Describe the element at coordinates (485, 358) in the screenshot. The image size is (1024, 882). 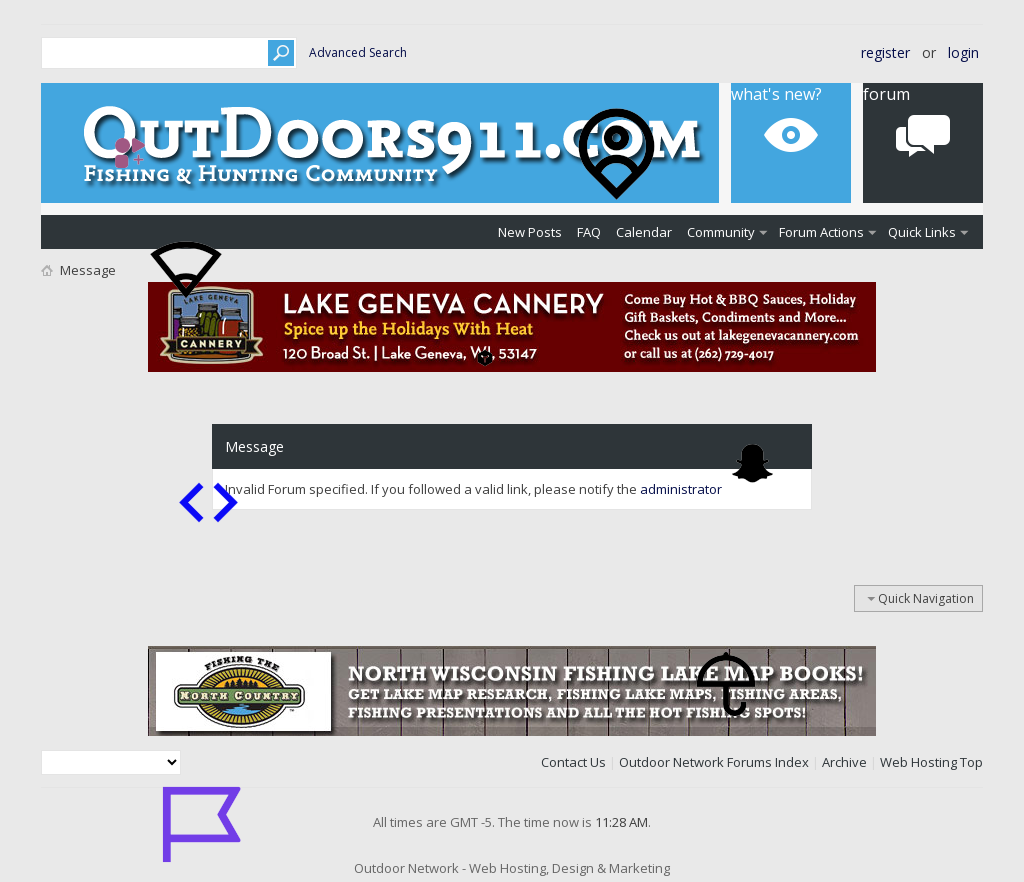
I see `Unity game engine logo` at that location.